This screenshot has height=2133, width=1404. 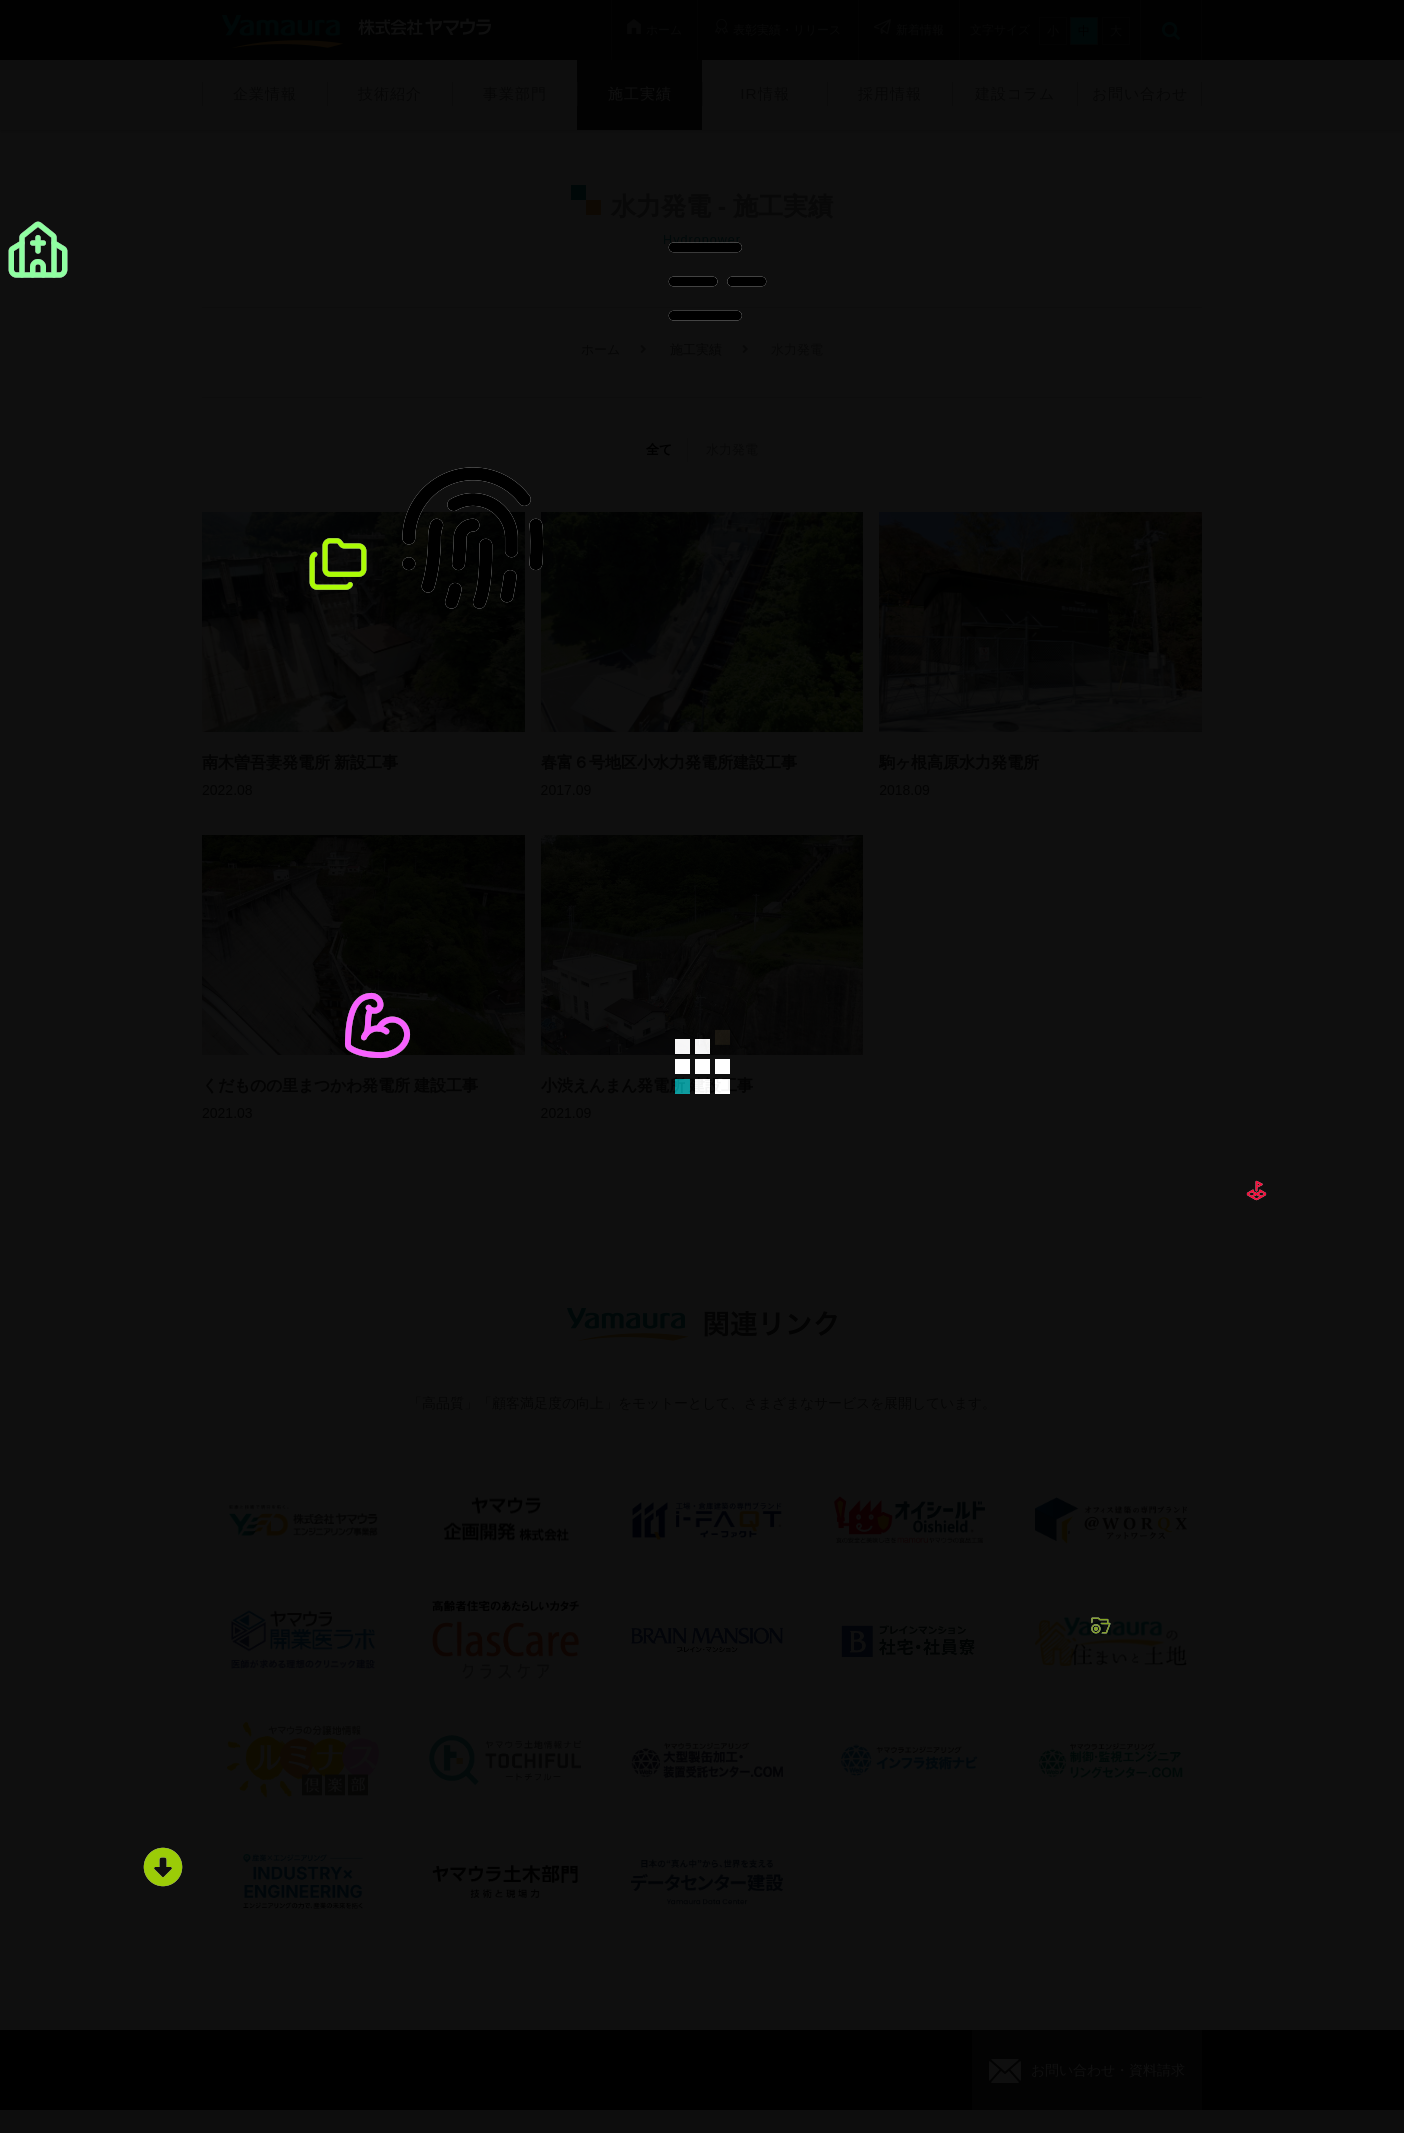 I want to click on view nearby churches or places of worship, so click(x=38, y=251).